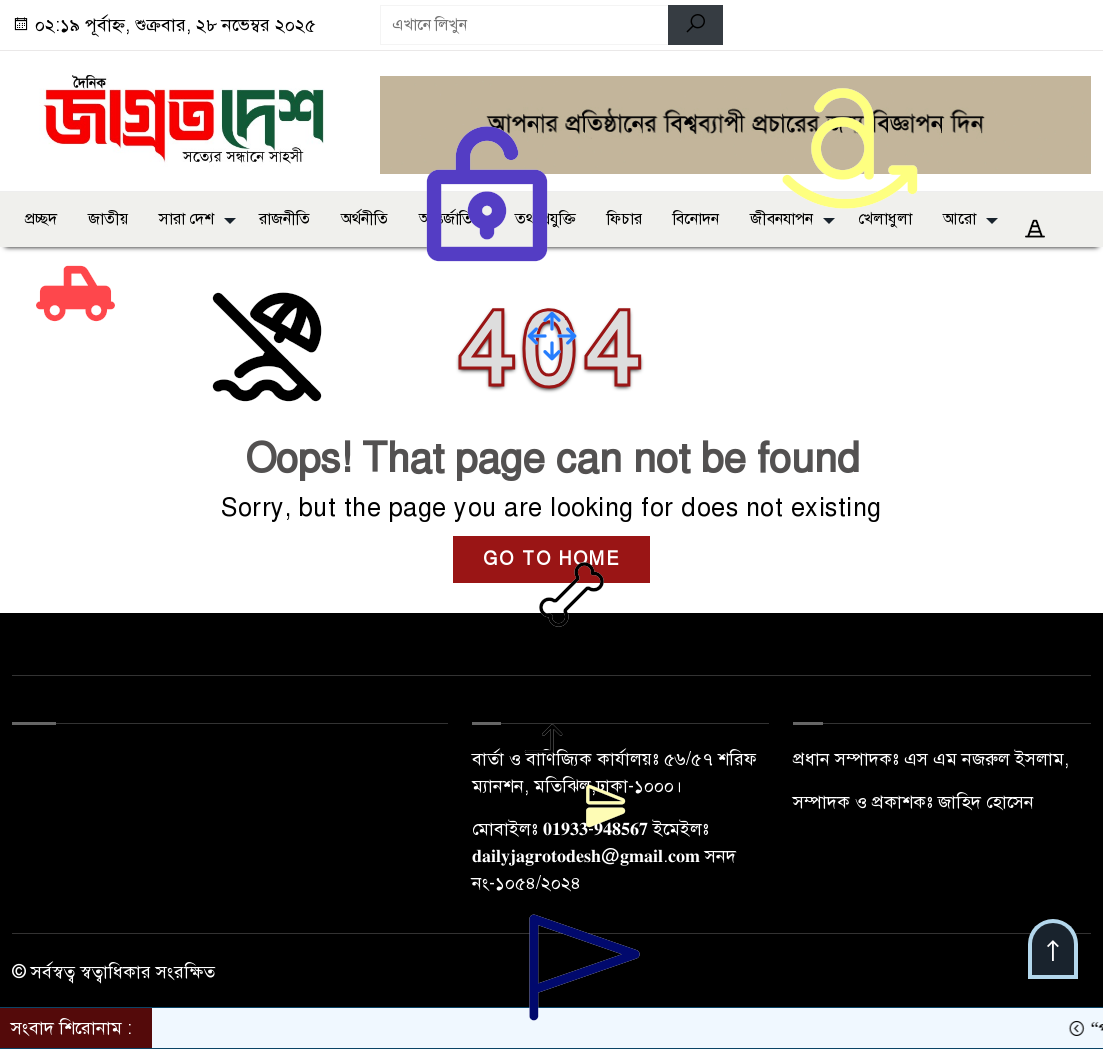 The width and height of the screenshot is (1103, 1049). Describe the element at coordinates (267, 347) in the screenshot. I see `beach or coastal area unavailable` at that location.